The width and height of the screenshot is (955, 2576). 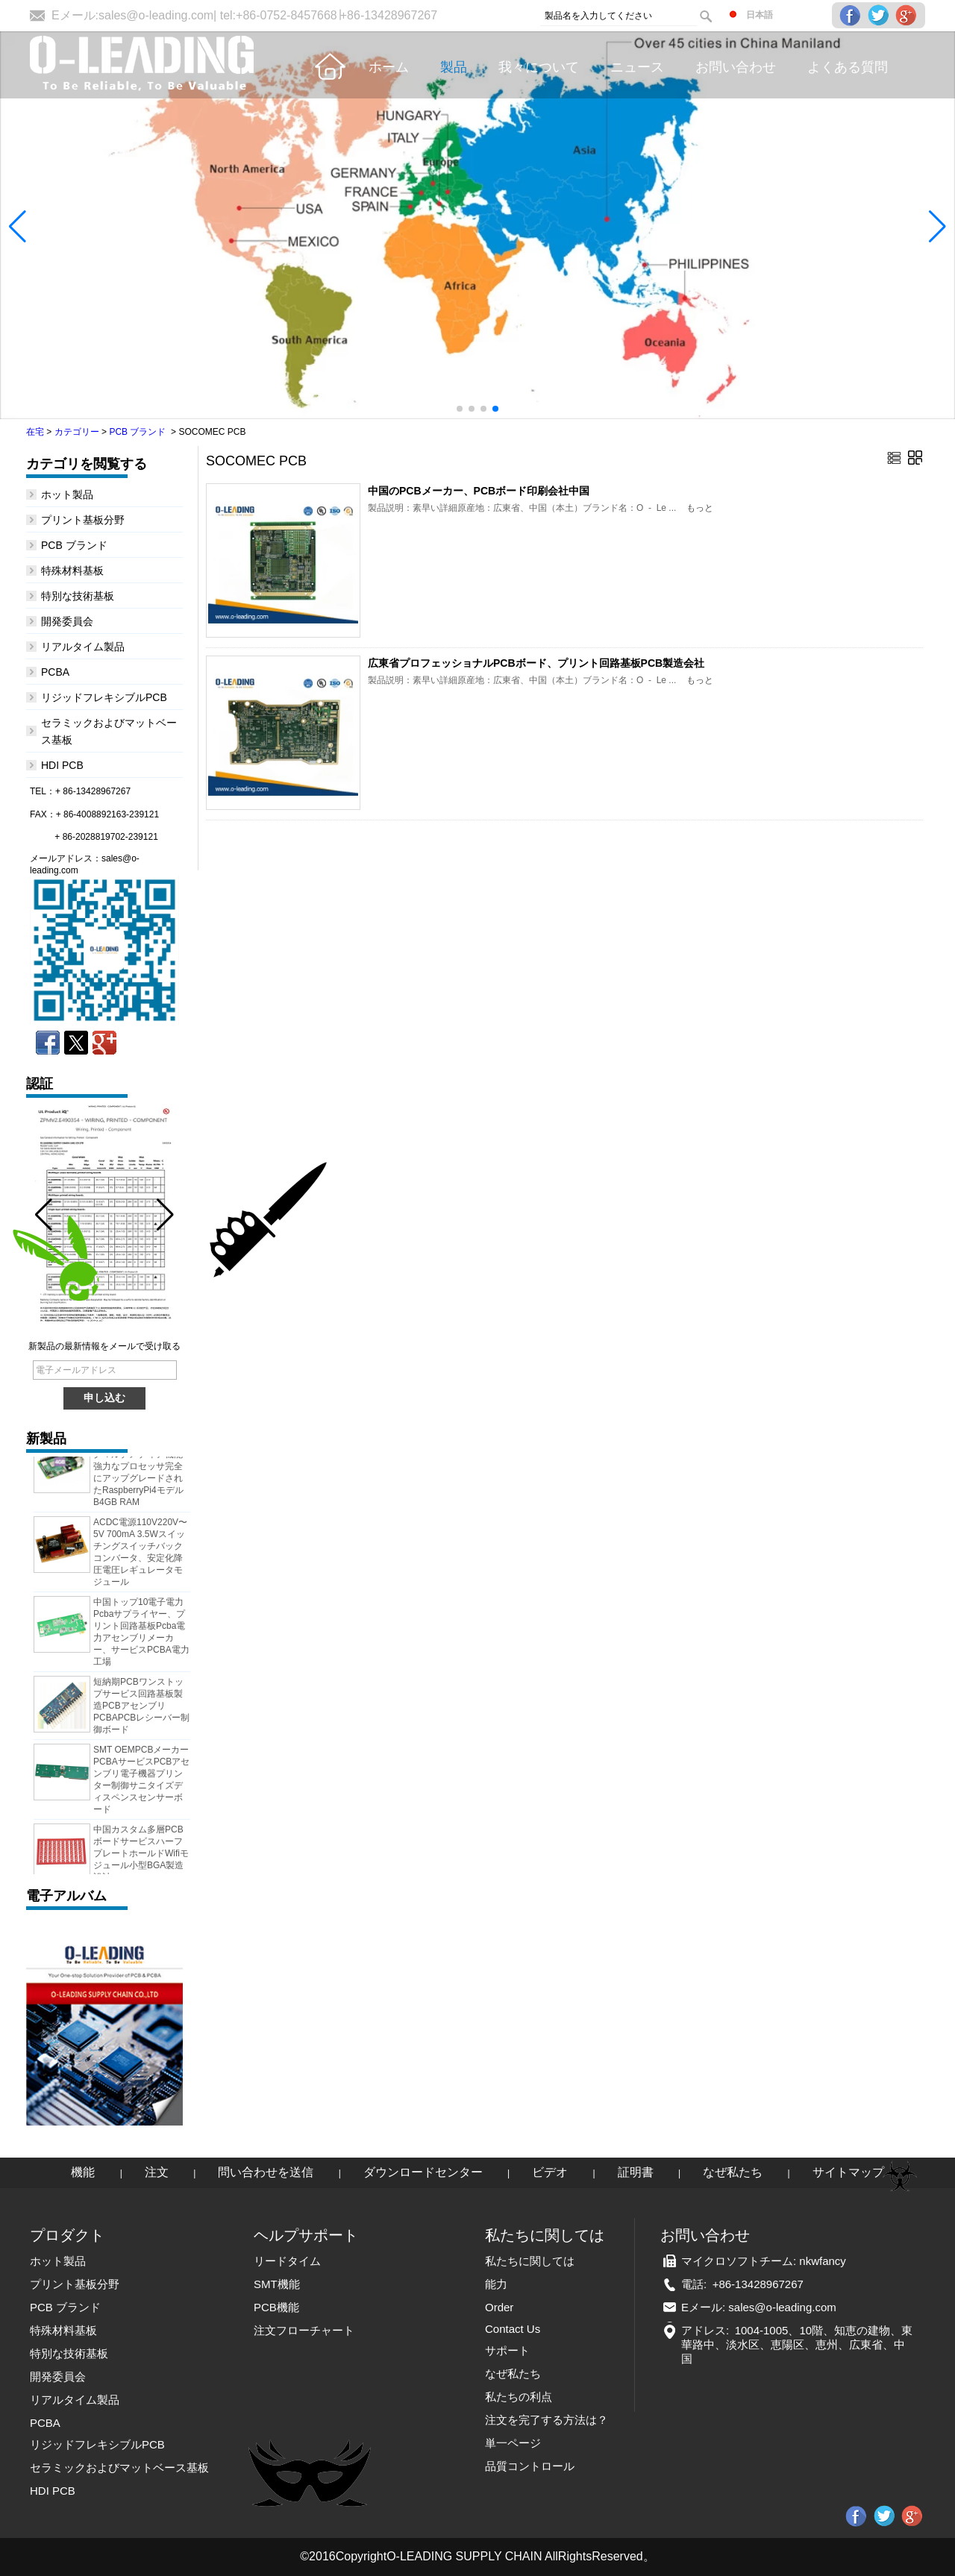 What do you see at coordinates (268, 1219) in the screenshot?
I see `equip a trench knife weapon` at bounding box center [268, 1219].